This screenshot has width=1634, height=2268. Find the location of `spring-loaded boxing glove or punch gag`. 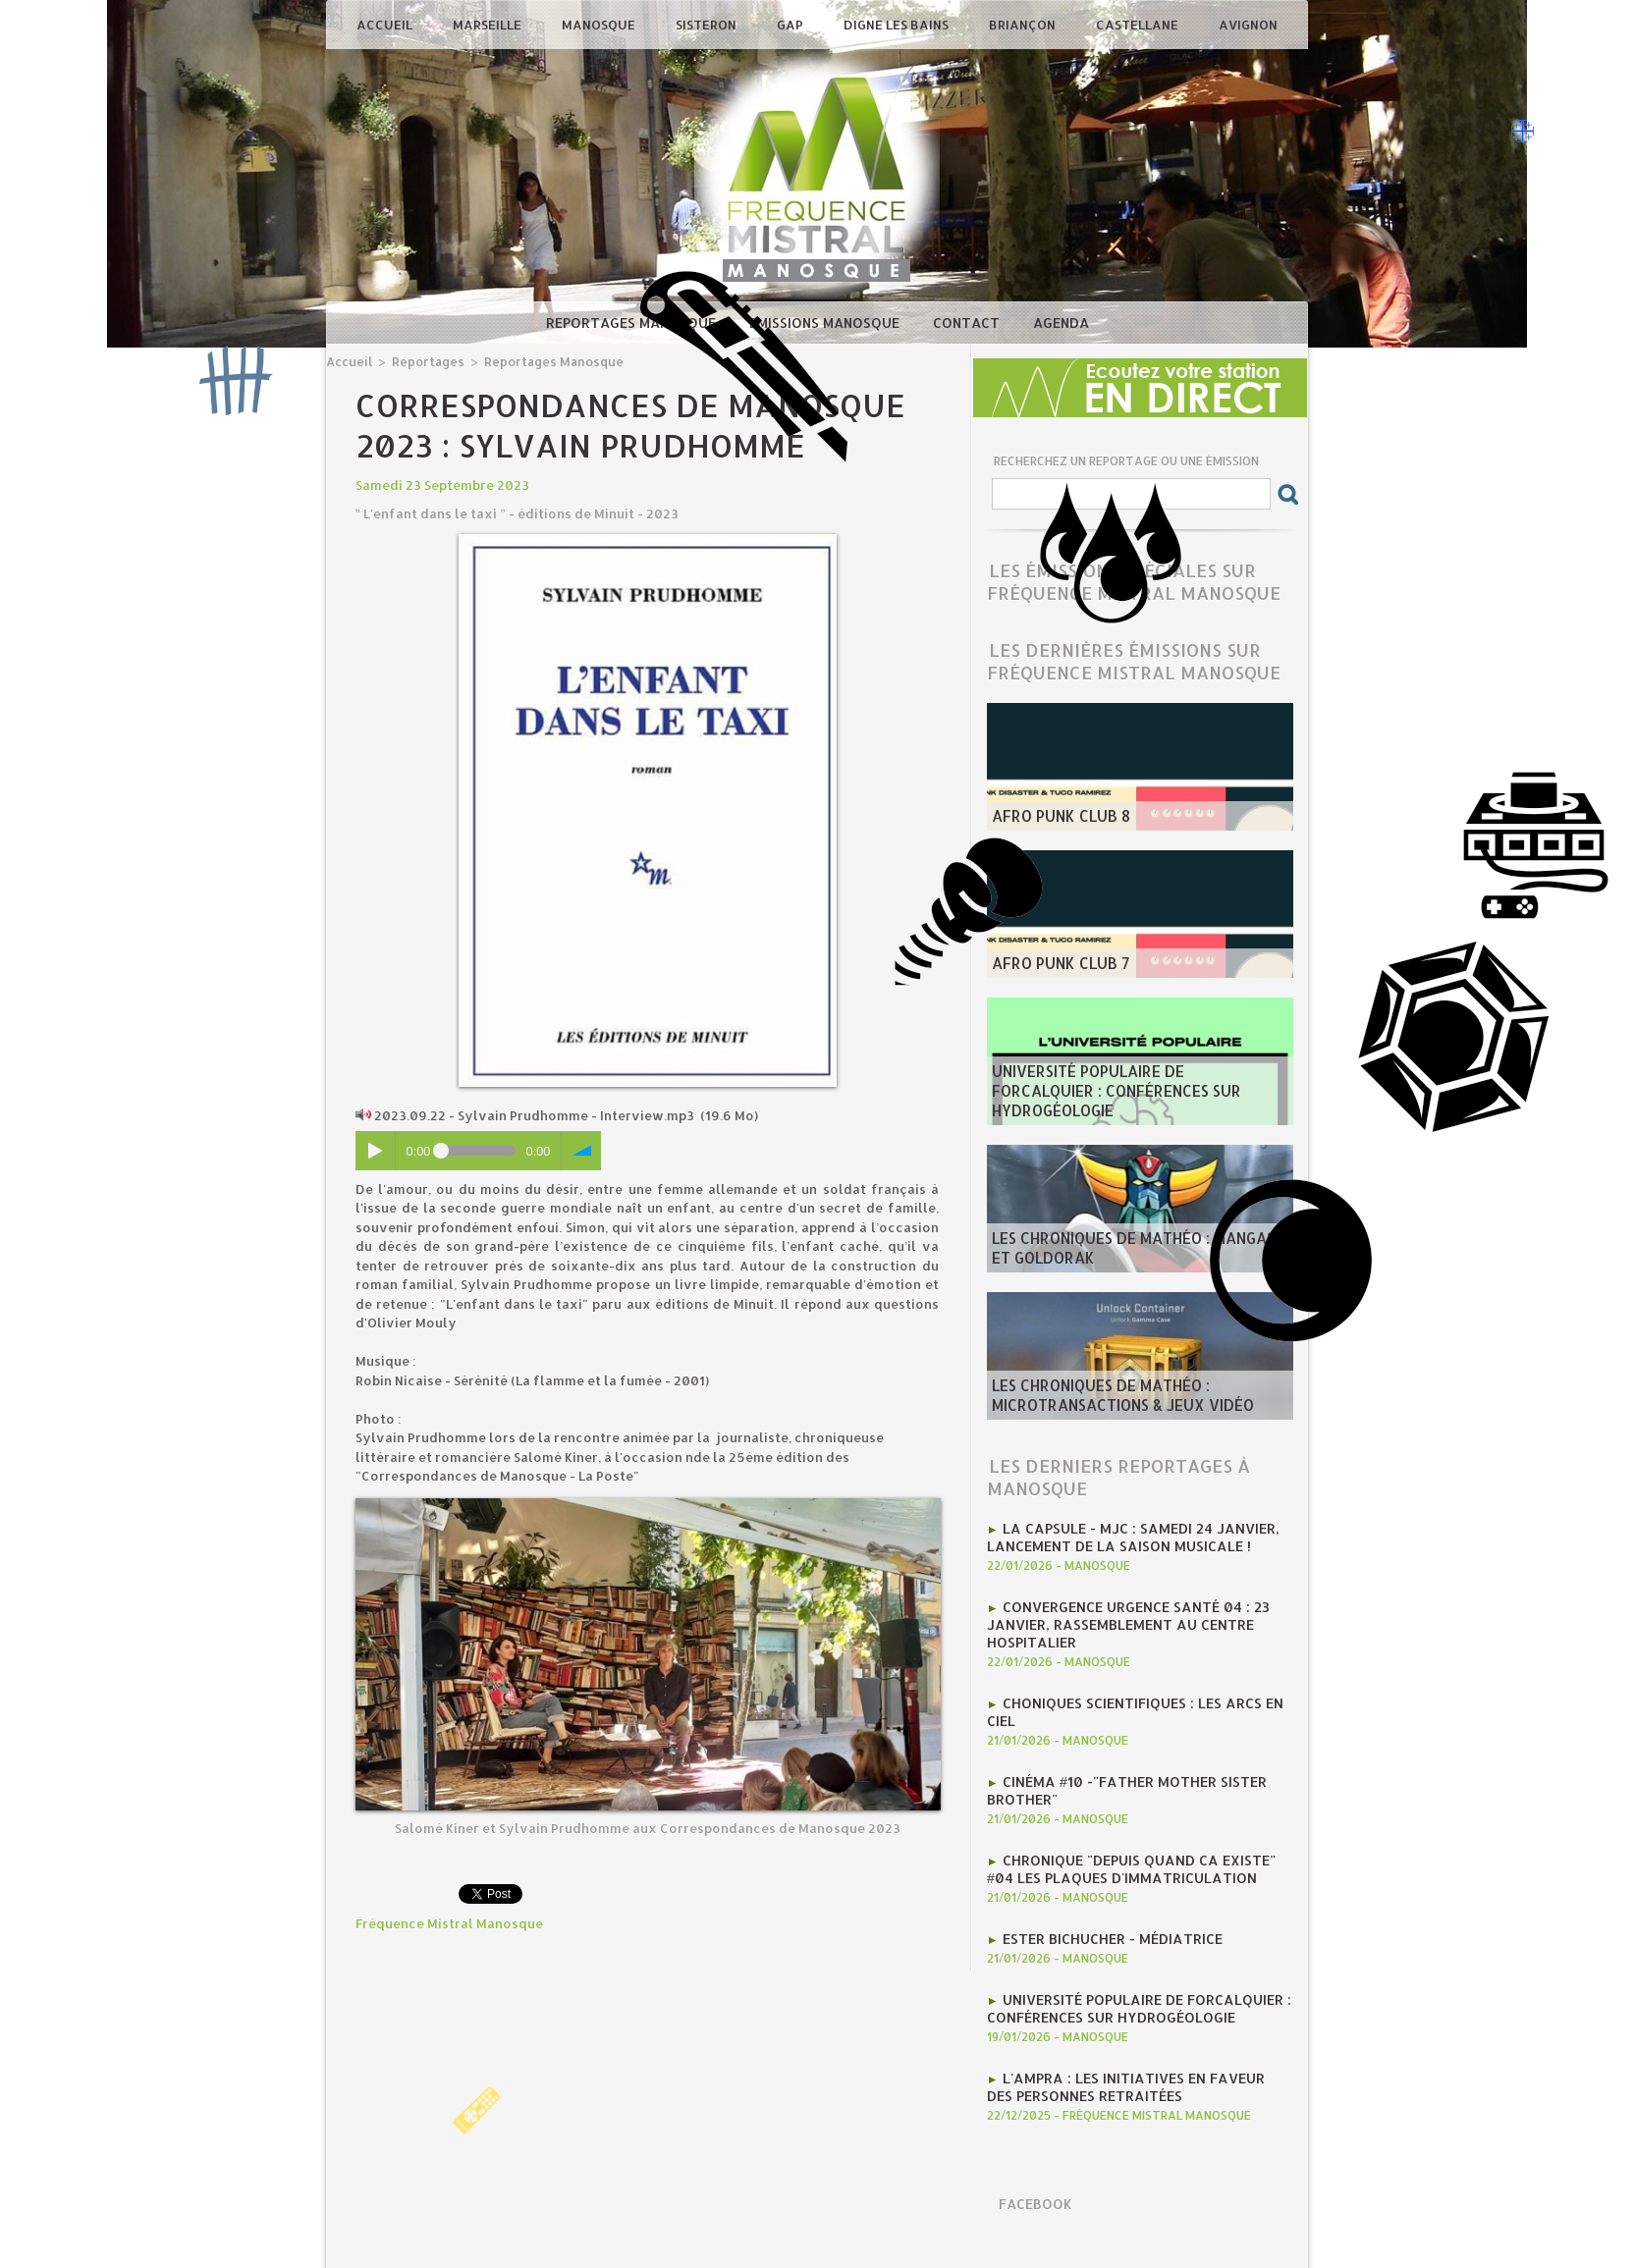

spring-loaded boxing glove or punch gag is located at coordinates (967, 911).